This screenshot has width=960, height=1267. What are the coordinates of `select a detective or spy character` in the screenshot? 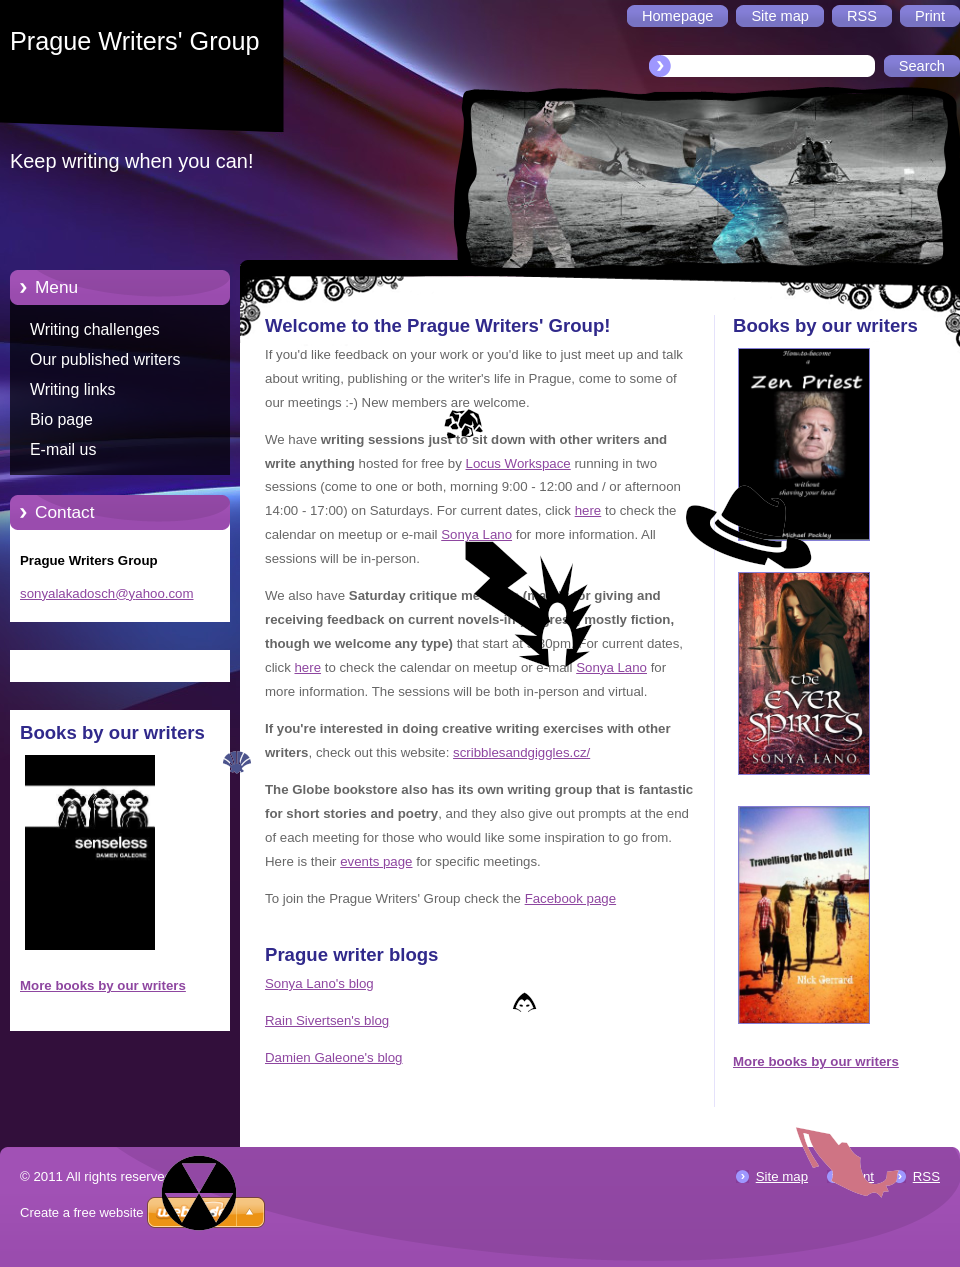 It's located at (748, 527).